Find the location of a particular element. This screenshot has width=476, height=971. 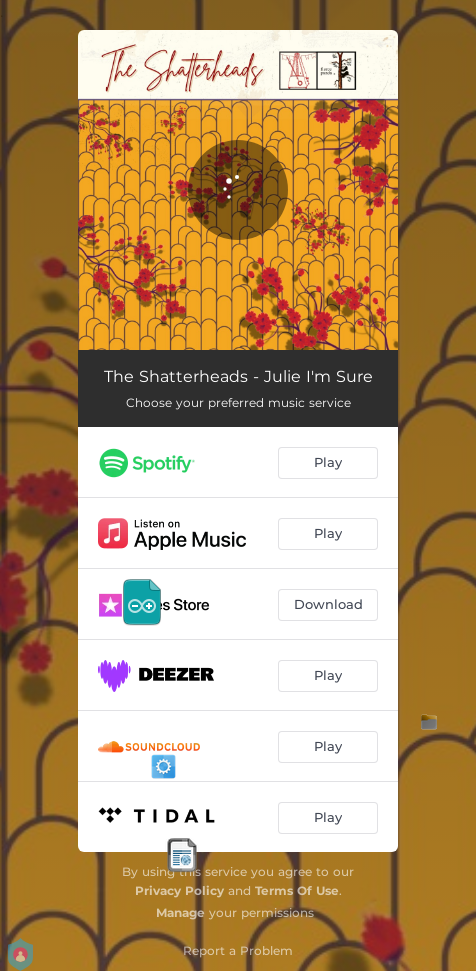

arduino source code file is located at coordinates (142, 602).